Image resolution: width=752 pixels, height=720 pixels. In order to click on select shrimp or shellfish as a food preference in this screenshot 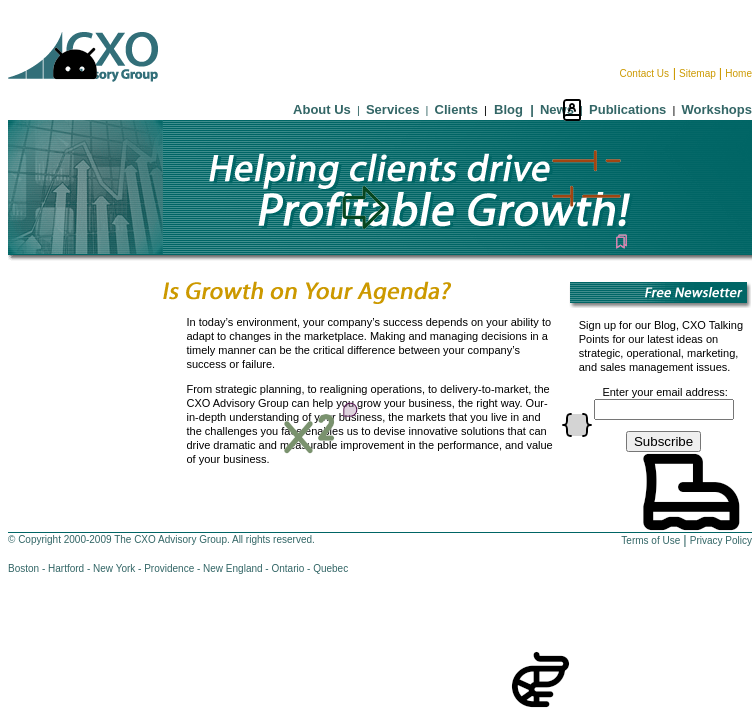, I will do `click(540, 680)`.